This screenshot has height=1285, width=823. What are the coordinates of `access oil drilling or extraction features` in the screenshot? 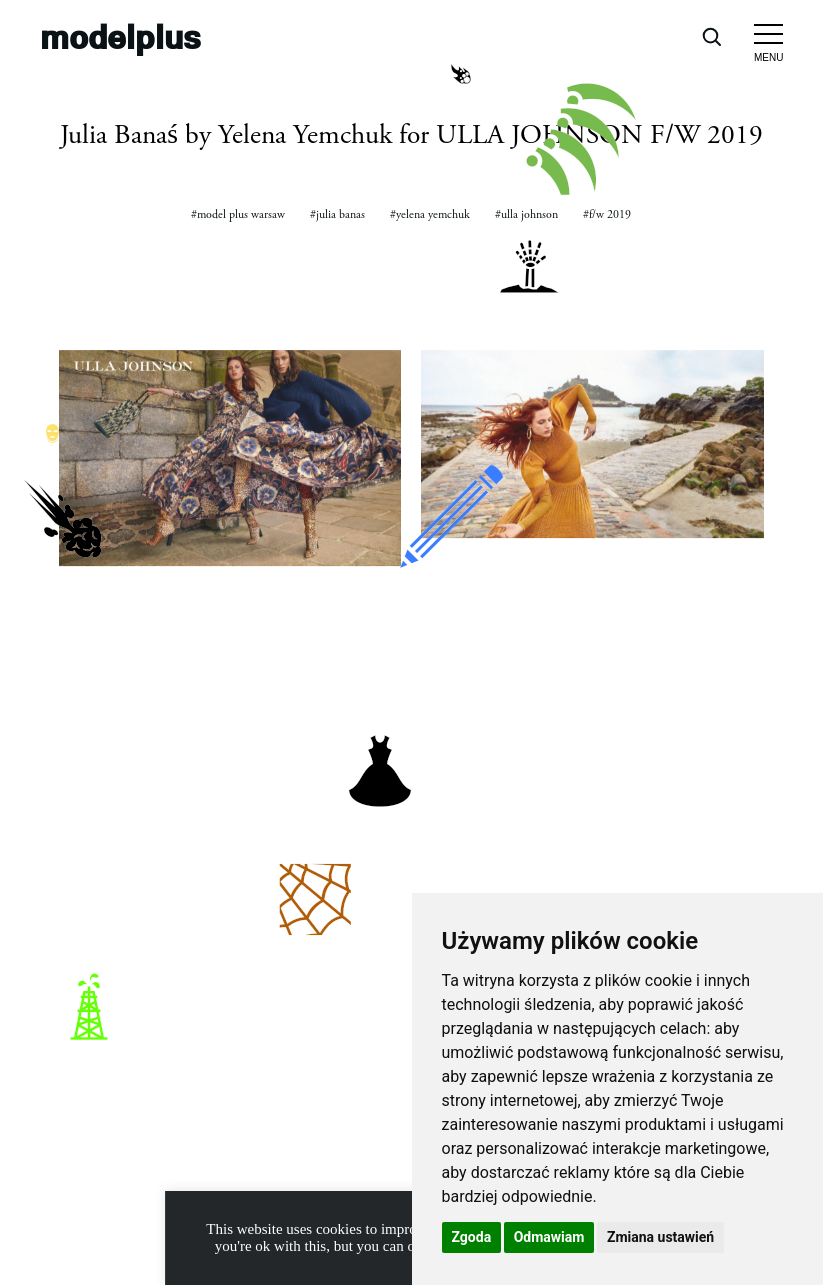 It's located at (89, 1008).